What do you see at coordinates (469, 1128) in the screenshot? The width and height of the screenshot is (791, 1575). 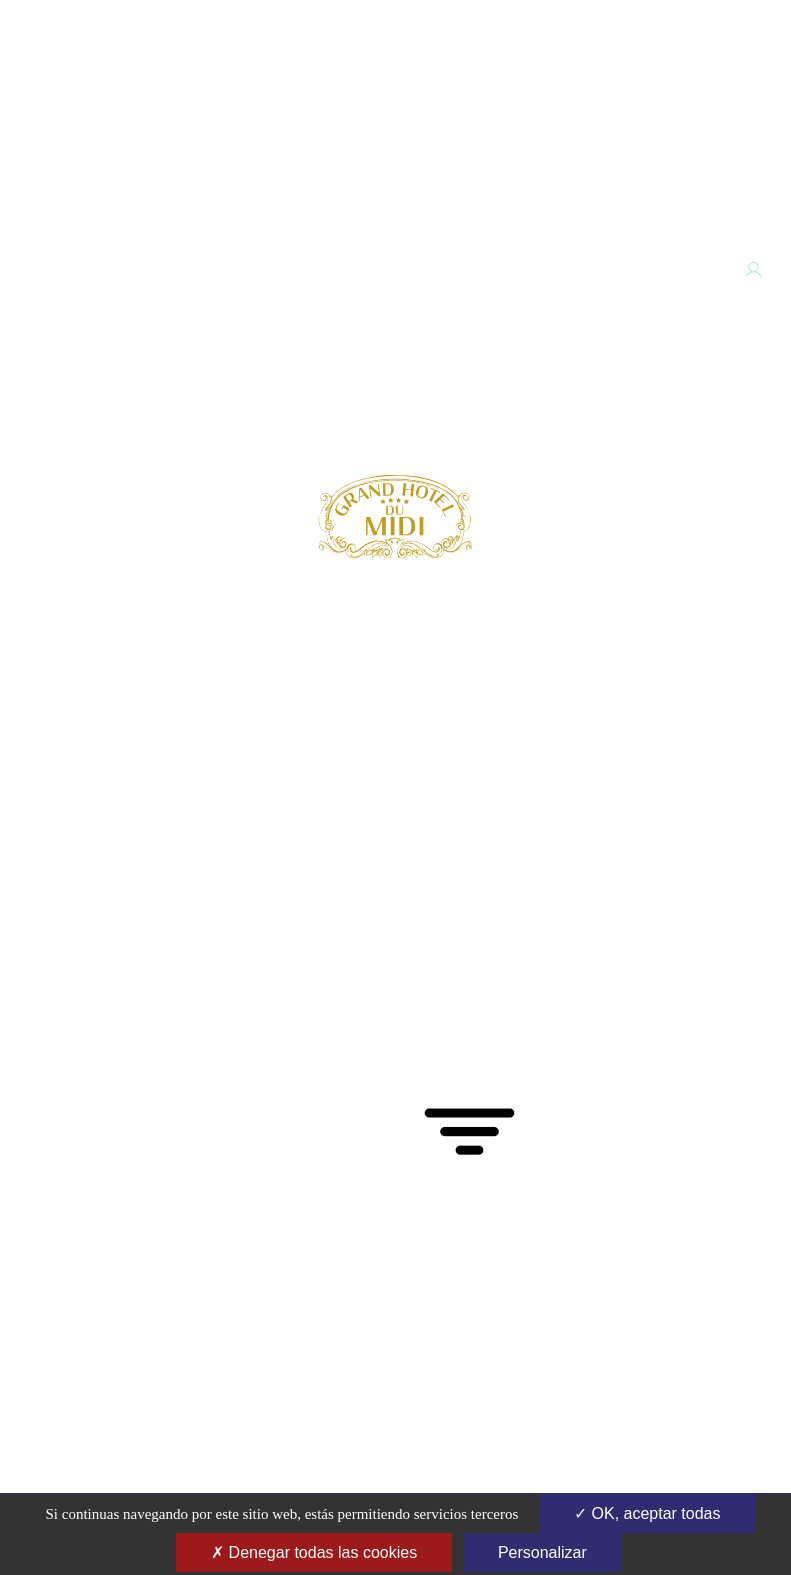 I see `filter or sort content` at bounding box center [469, 1128].